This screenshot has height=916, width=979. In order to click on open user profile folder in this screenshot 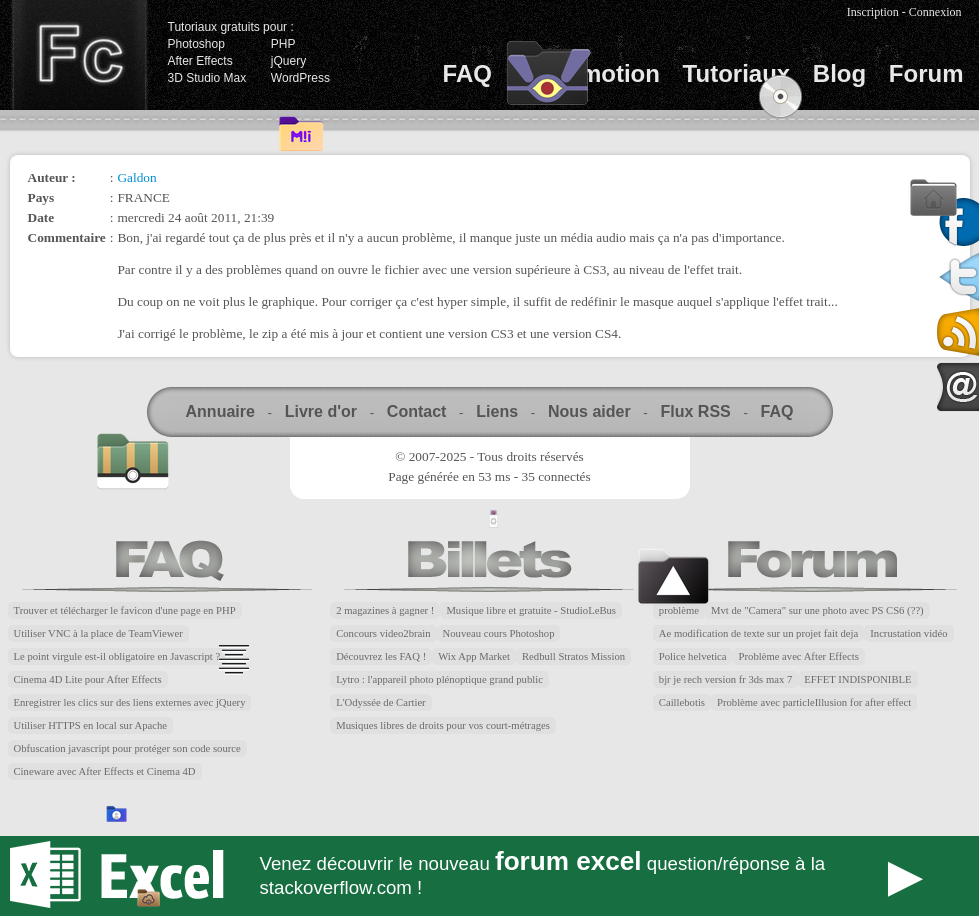, I will do `click(116, 814)`.